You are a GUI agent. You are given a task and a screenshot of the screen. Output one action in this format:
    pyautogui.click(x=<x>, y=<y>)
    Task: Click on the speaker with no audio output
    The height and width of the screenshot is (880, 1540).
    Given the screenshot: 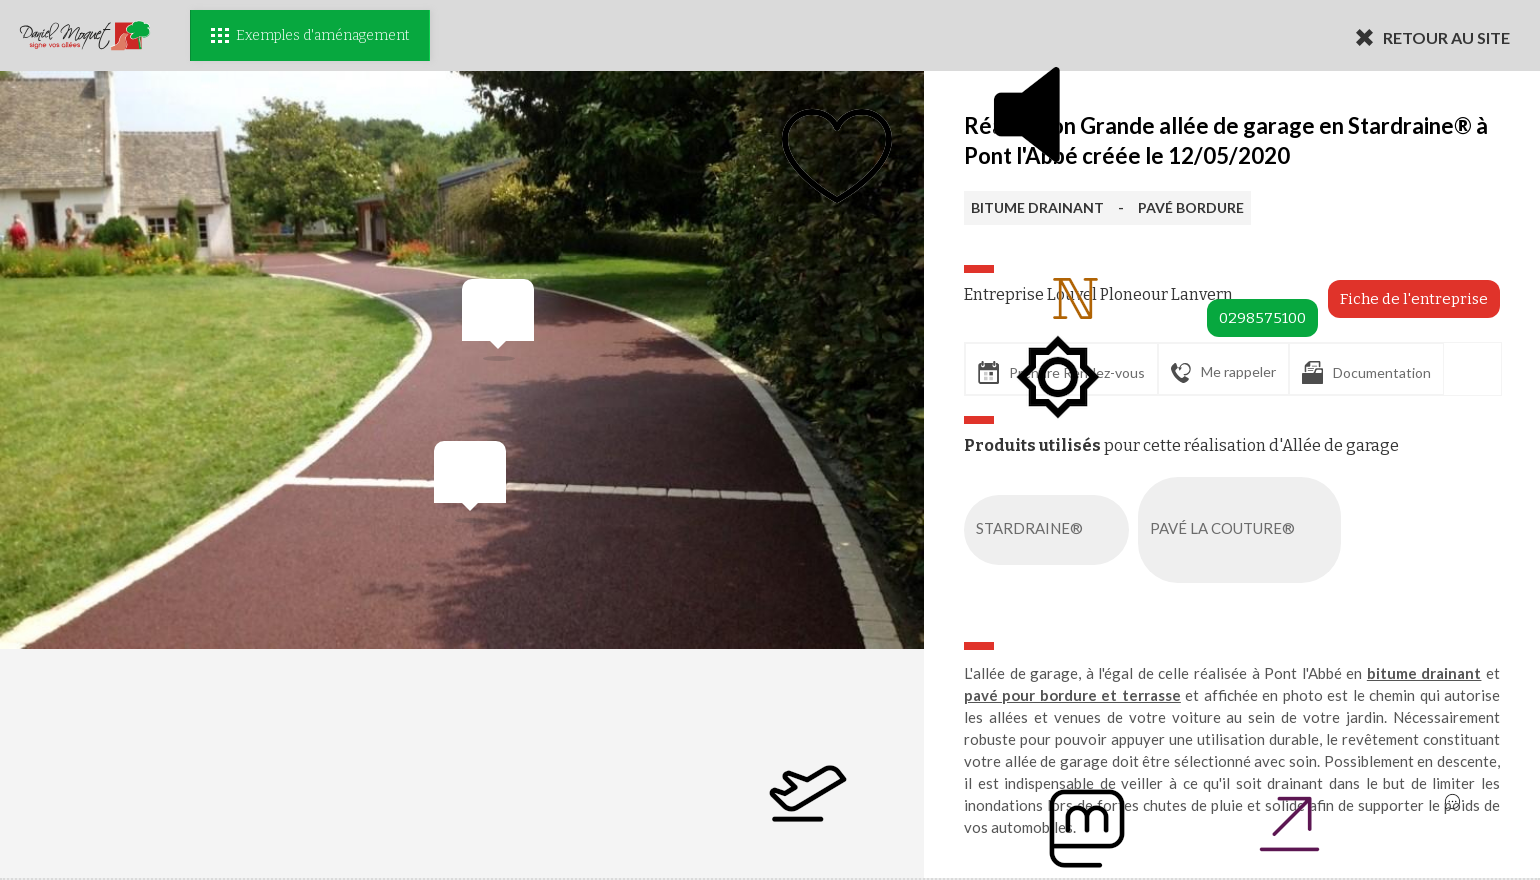 What is the action you would take?
    pyautogui.click(x=1041, y=114)
    